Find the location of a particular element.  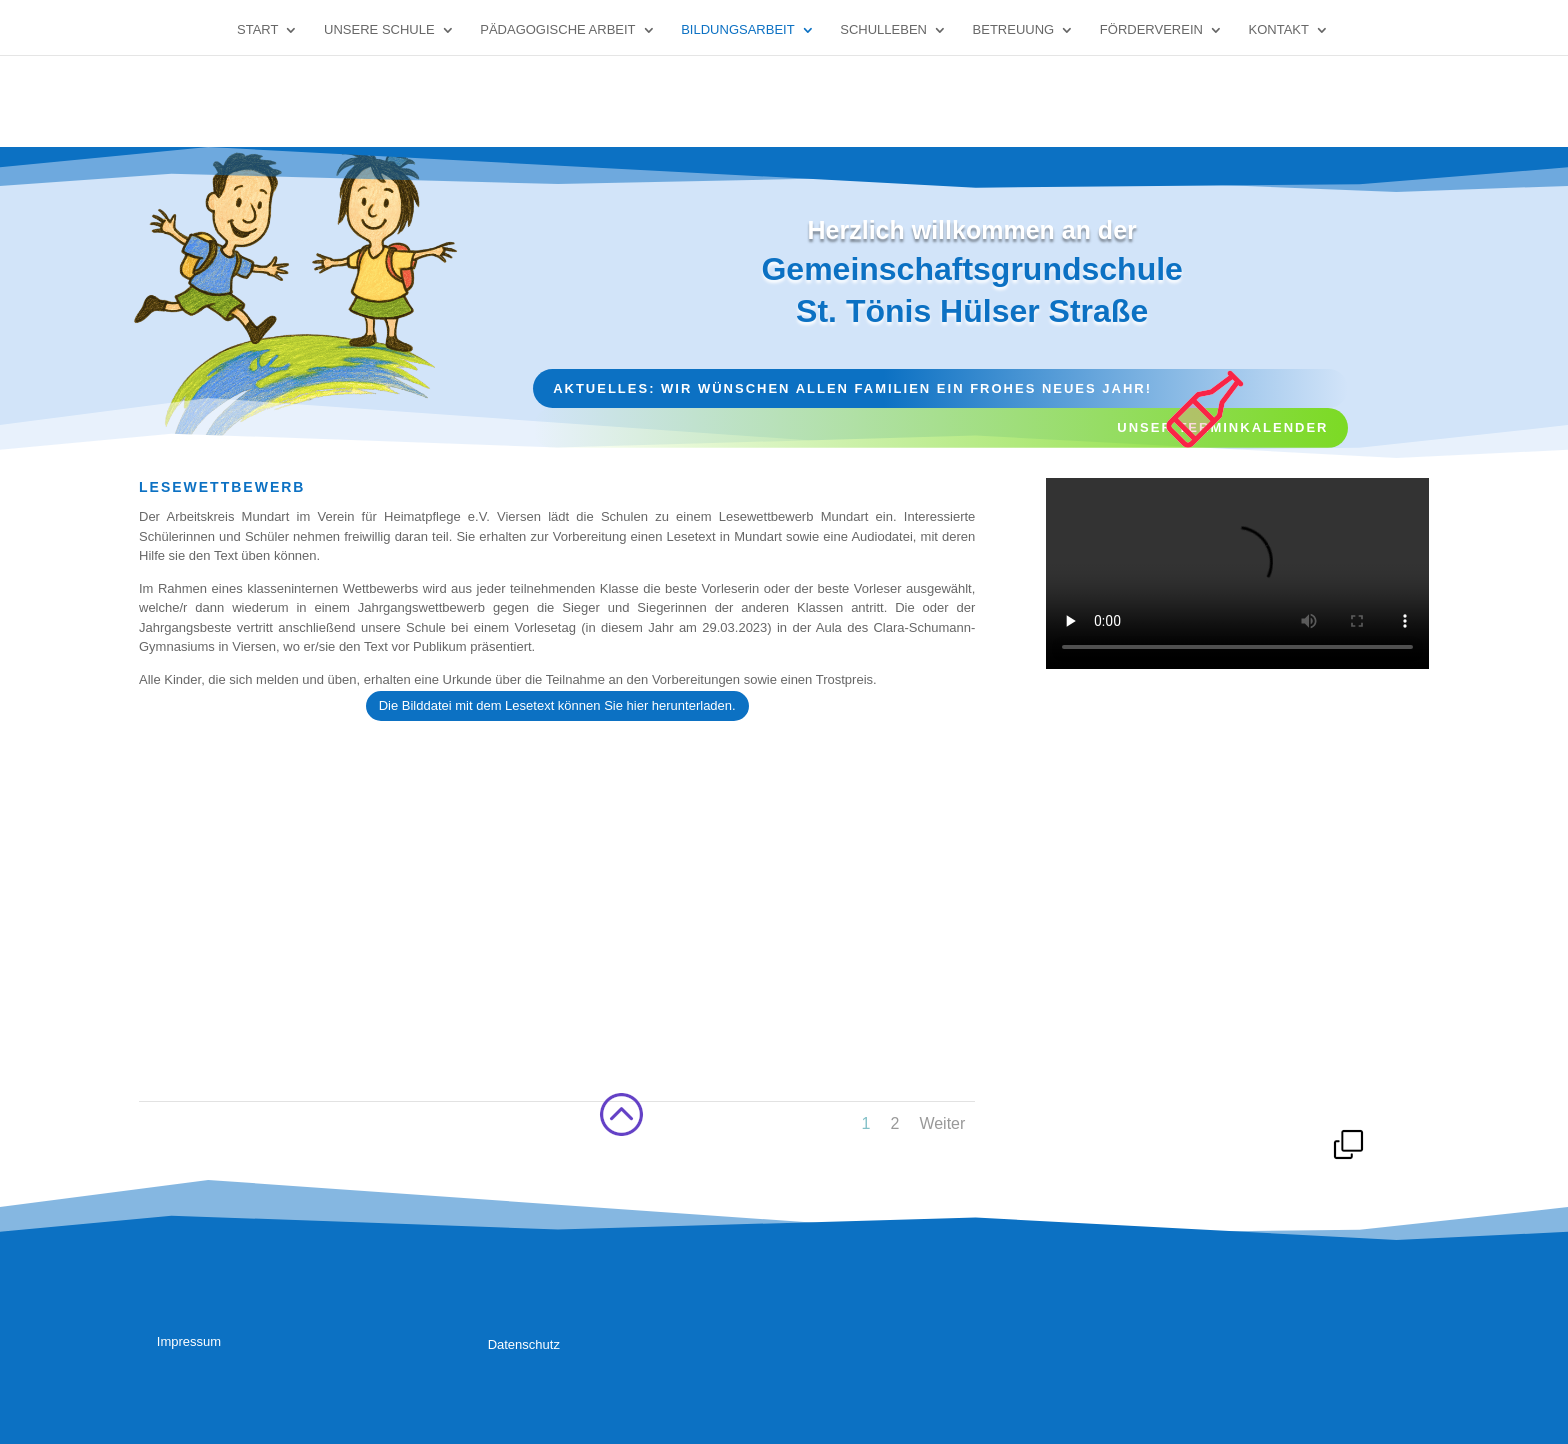

browse alcoholic beverage options is located at coordinates (1203, 410).